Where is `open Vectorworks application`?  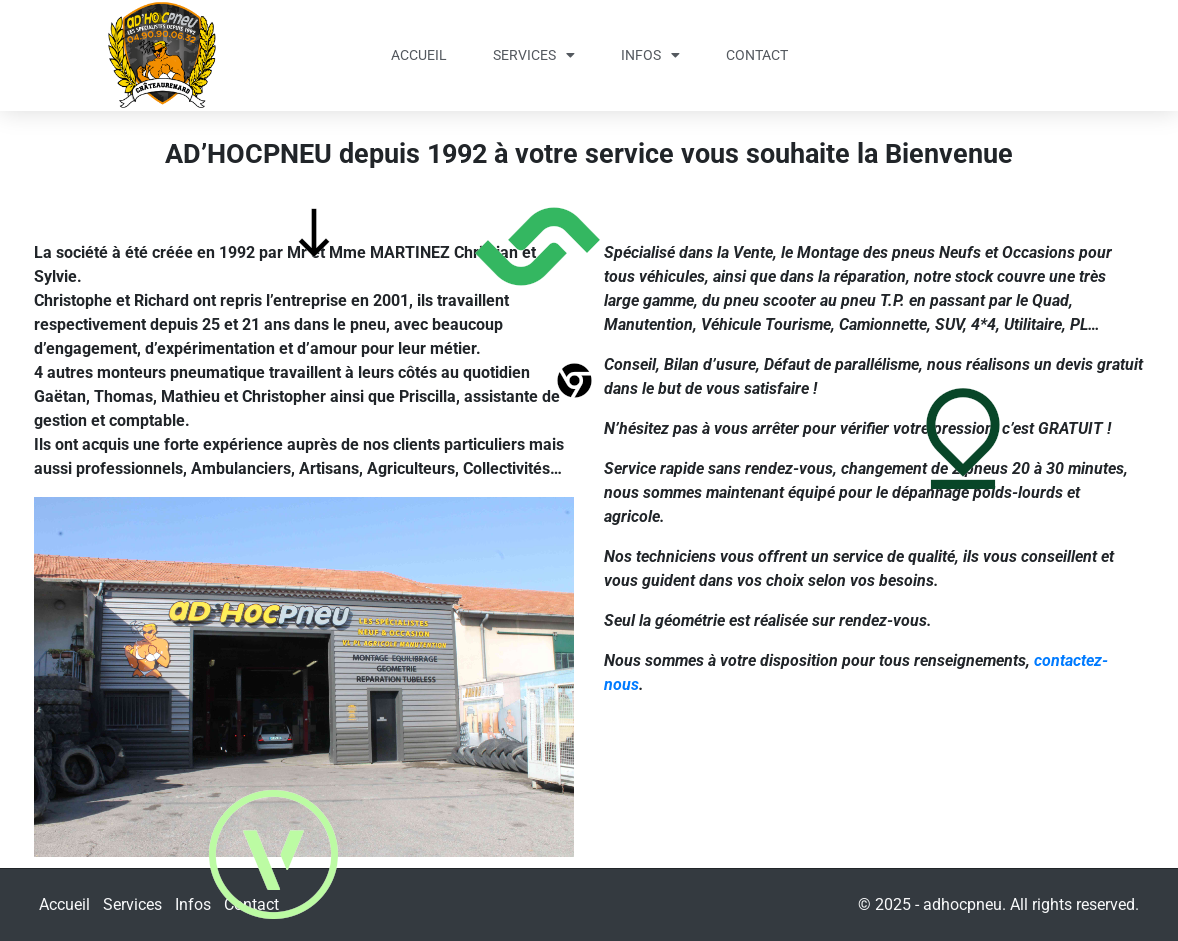
open Vectorworks application is located at coordinates (273, 854).